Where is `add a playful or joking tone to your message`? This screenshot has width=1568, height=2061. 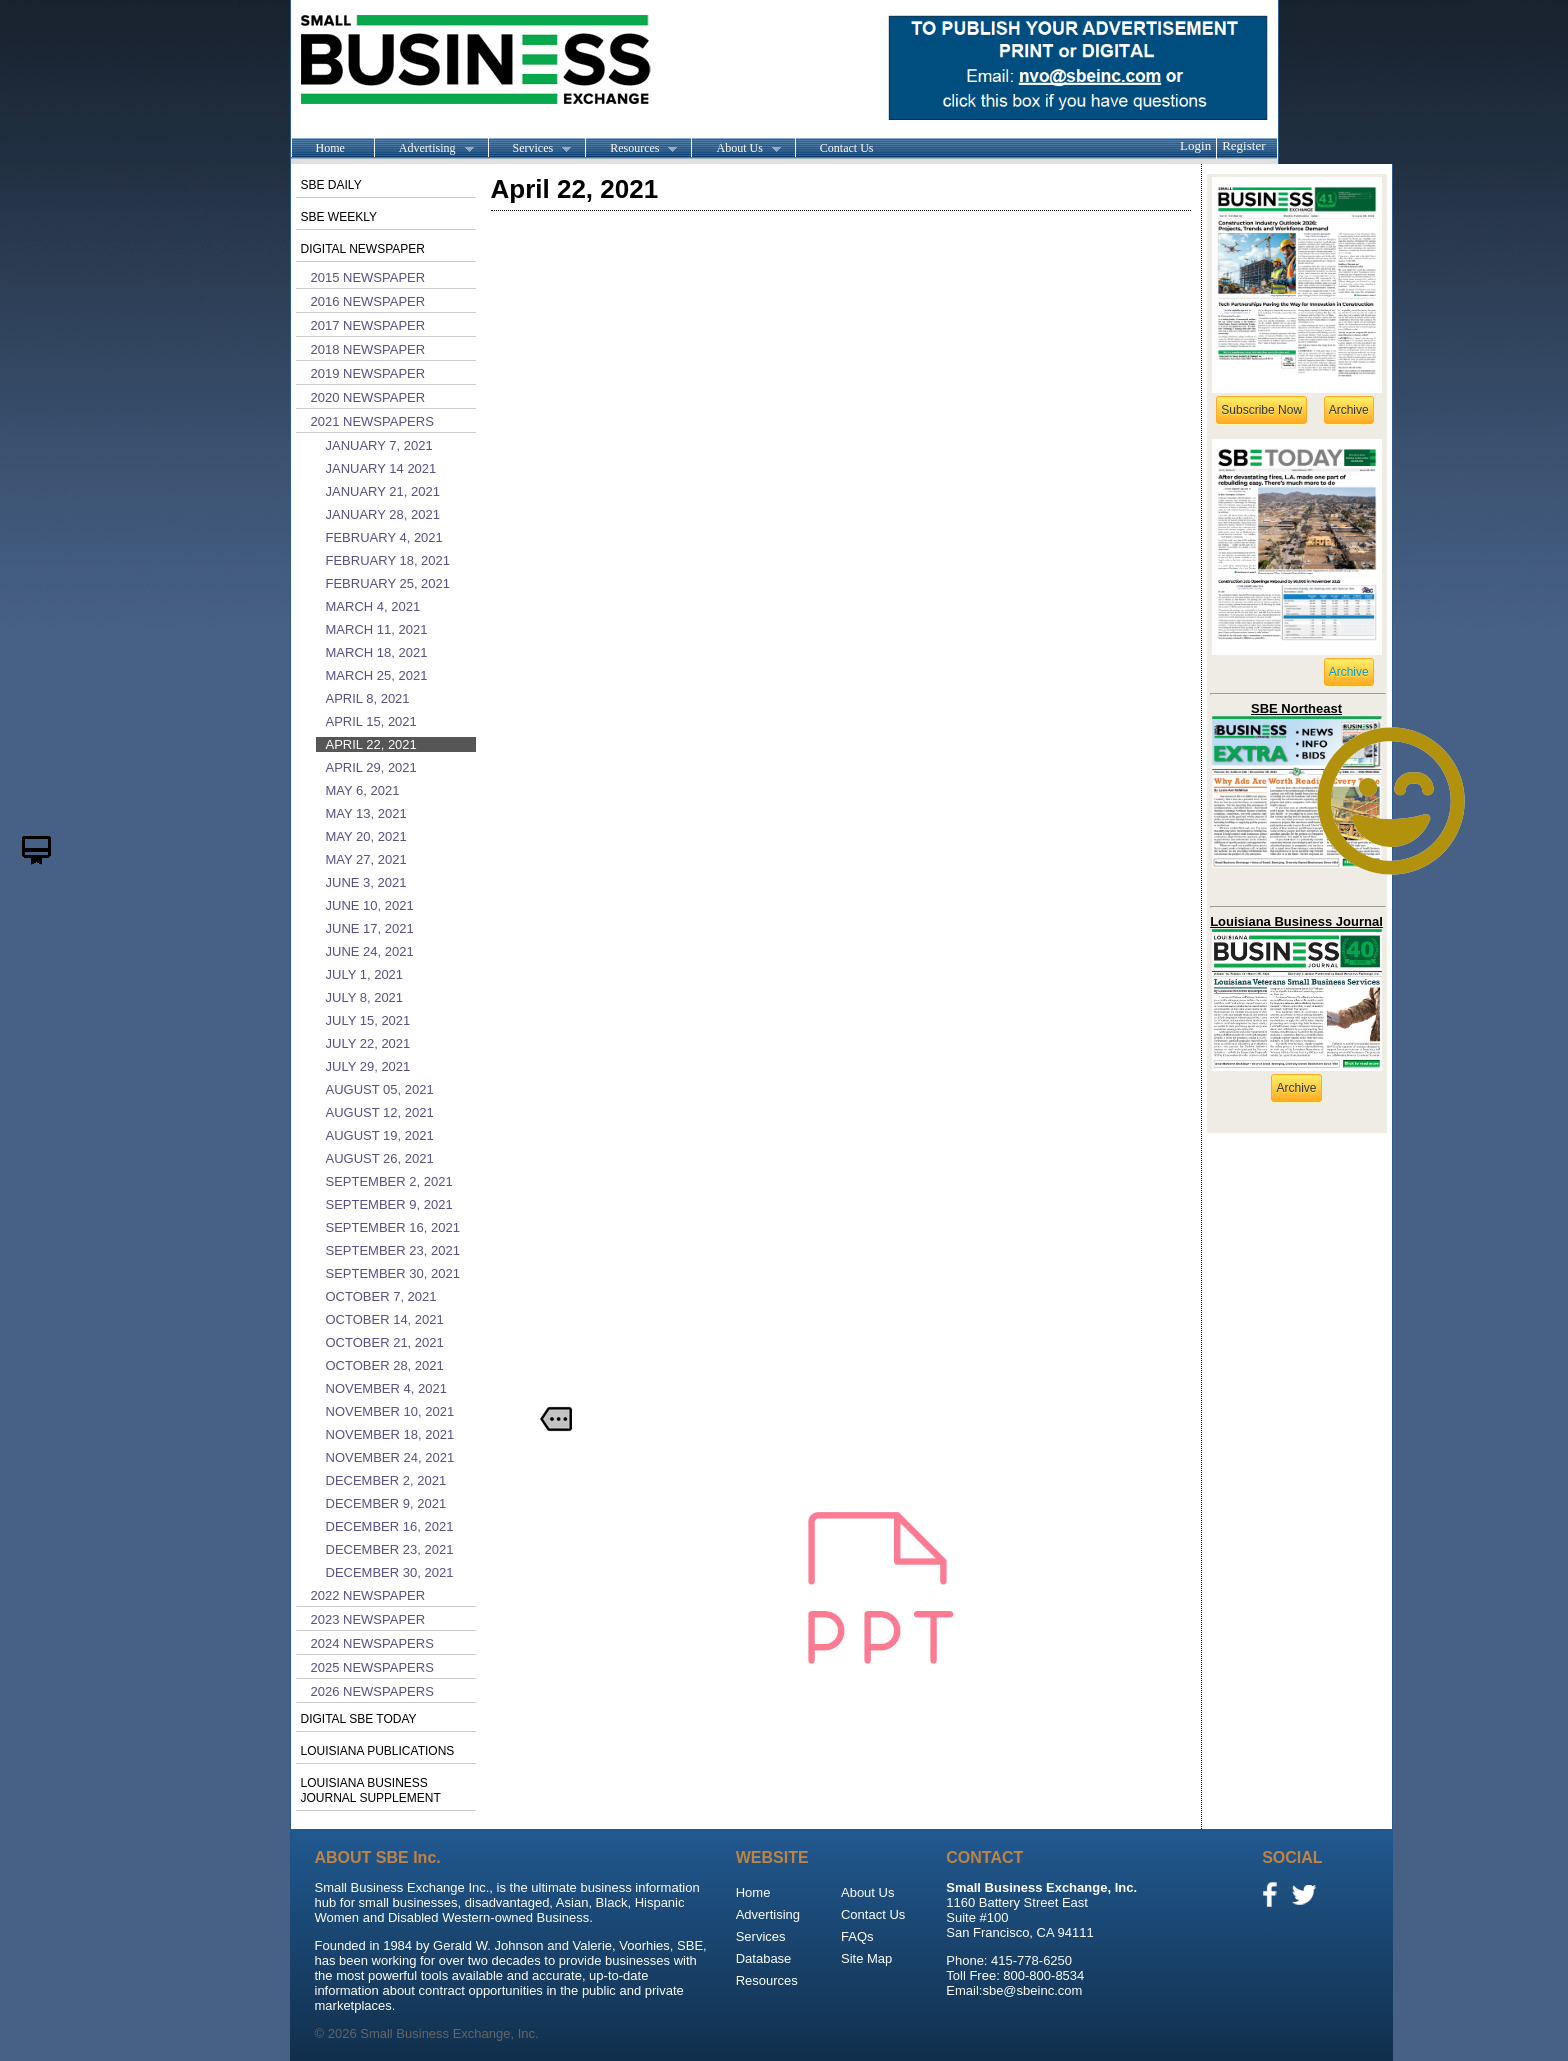
add a playful or joking tone to your message is located at coordinates (1391, 801).